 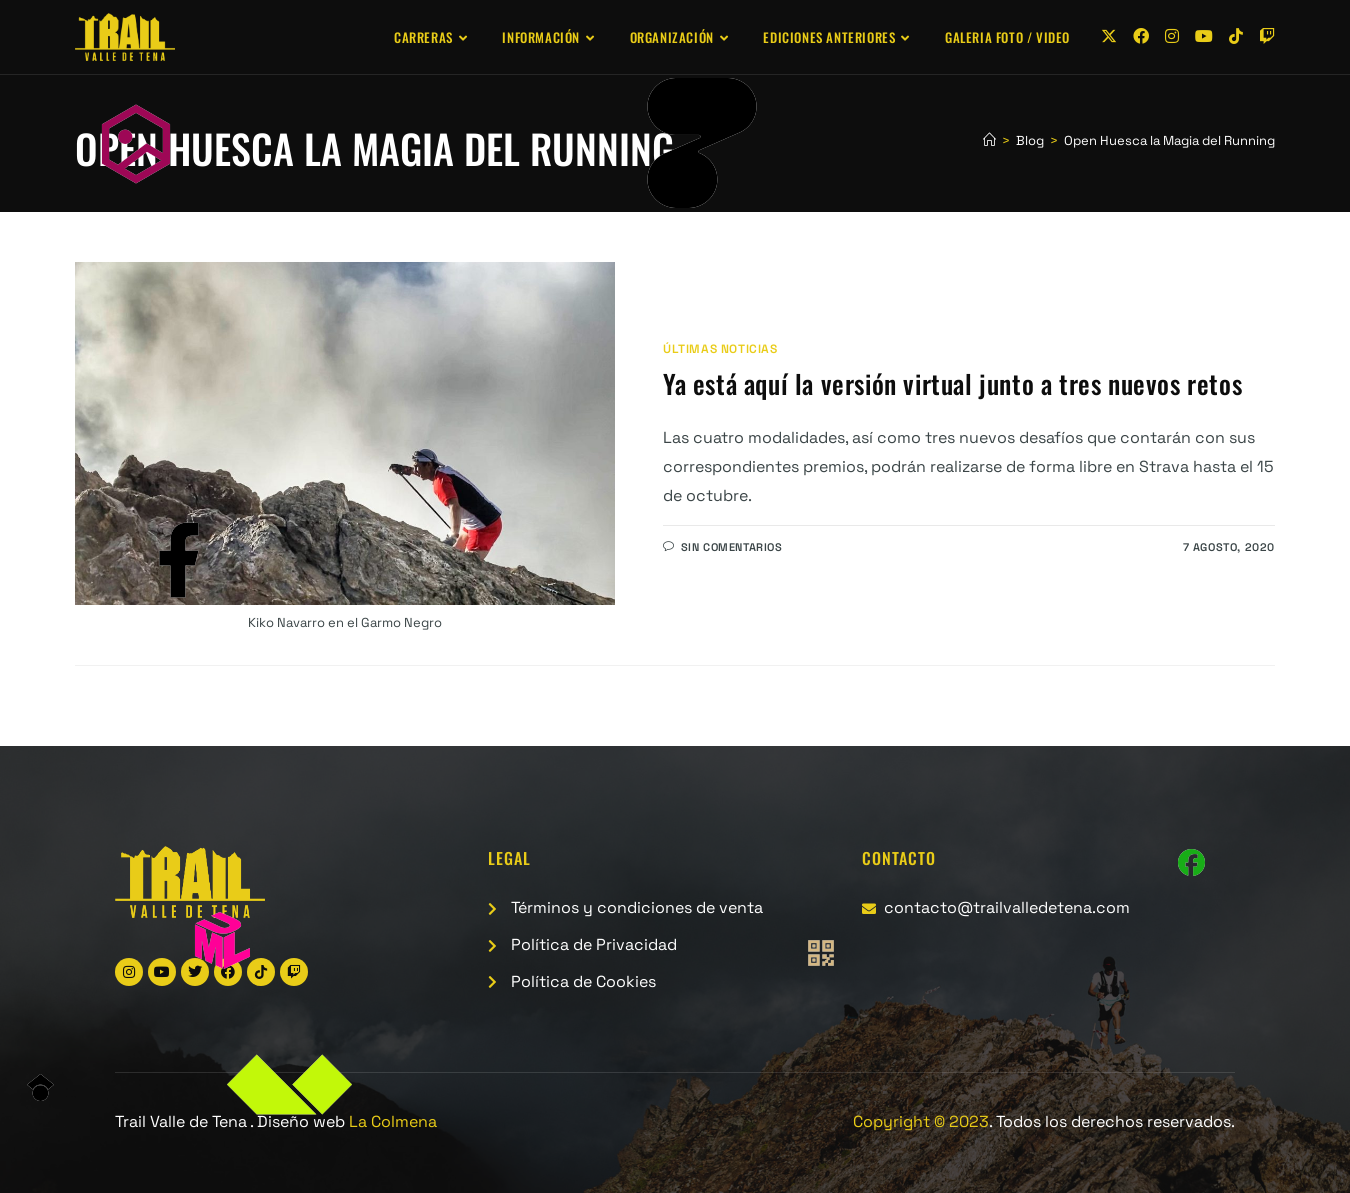 I want to click on scan or generate a QR code, so click(x=821, y=953).